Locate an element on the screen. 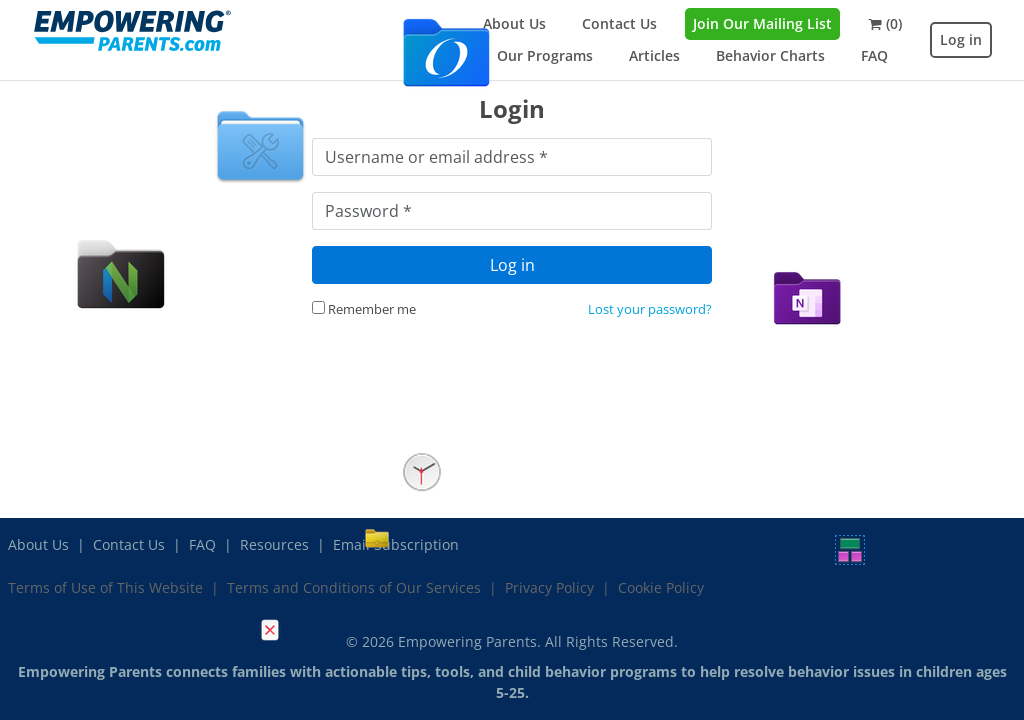 This screenshot has width=1024, height=720. open the utilities folder is located at coordinates (260, 145).